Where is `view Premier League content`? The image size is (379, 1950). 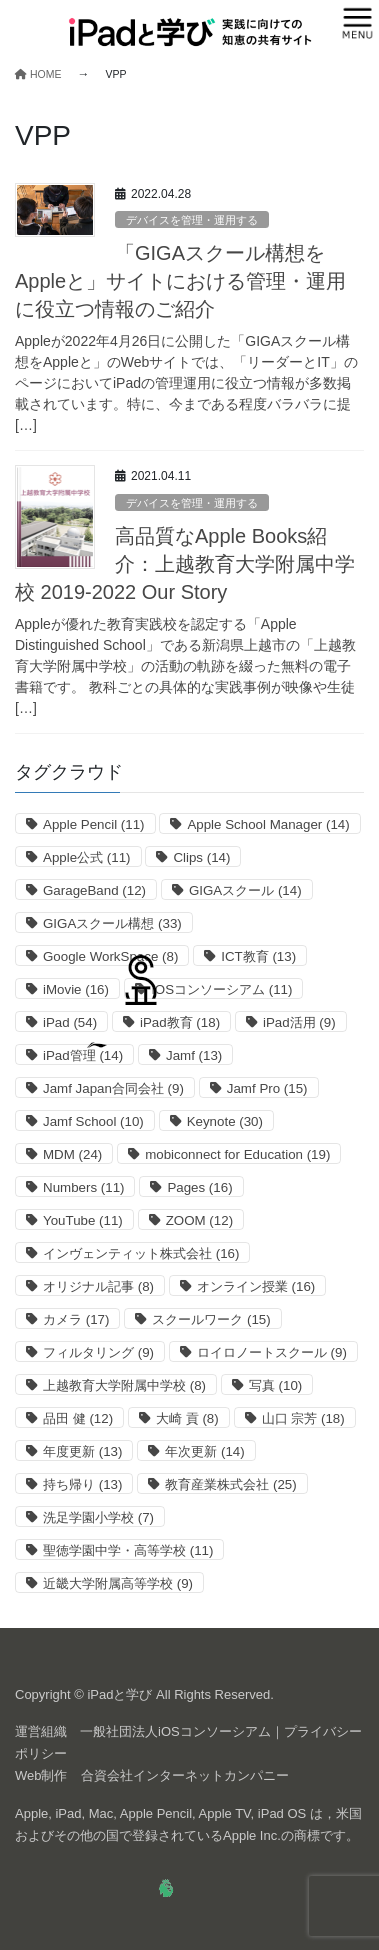
view Premier League content is located at coordinates (166, 1888).